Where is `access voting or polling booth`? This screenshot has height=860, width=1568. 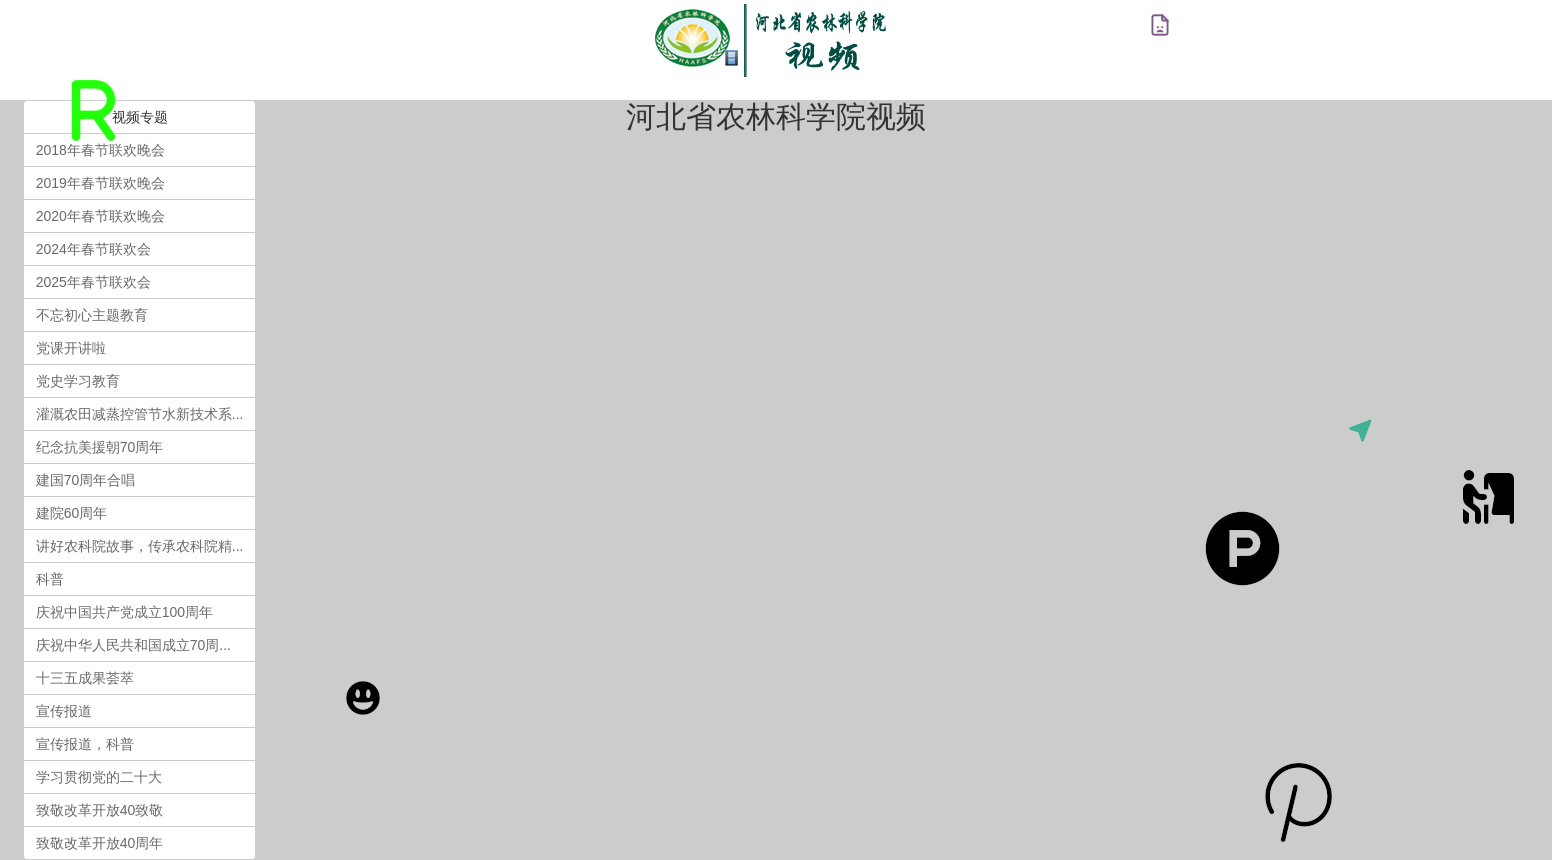 access voting or polling booth is located at coordinates (1487, 497).